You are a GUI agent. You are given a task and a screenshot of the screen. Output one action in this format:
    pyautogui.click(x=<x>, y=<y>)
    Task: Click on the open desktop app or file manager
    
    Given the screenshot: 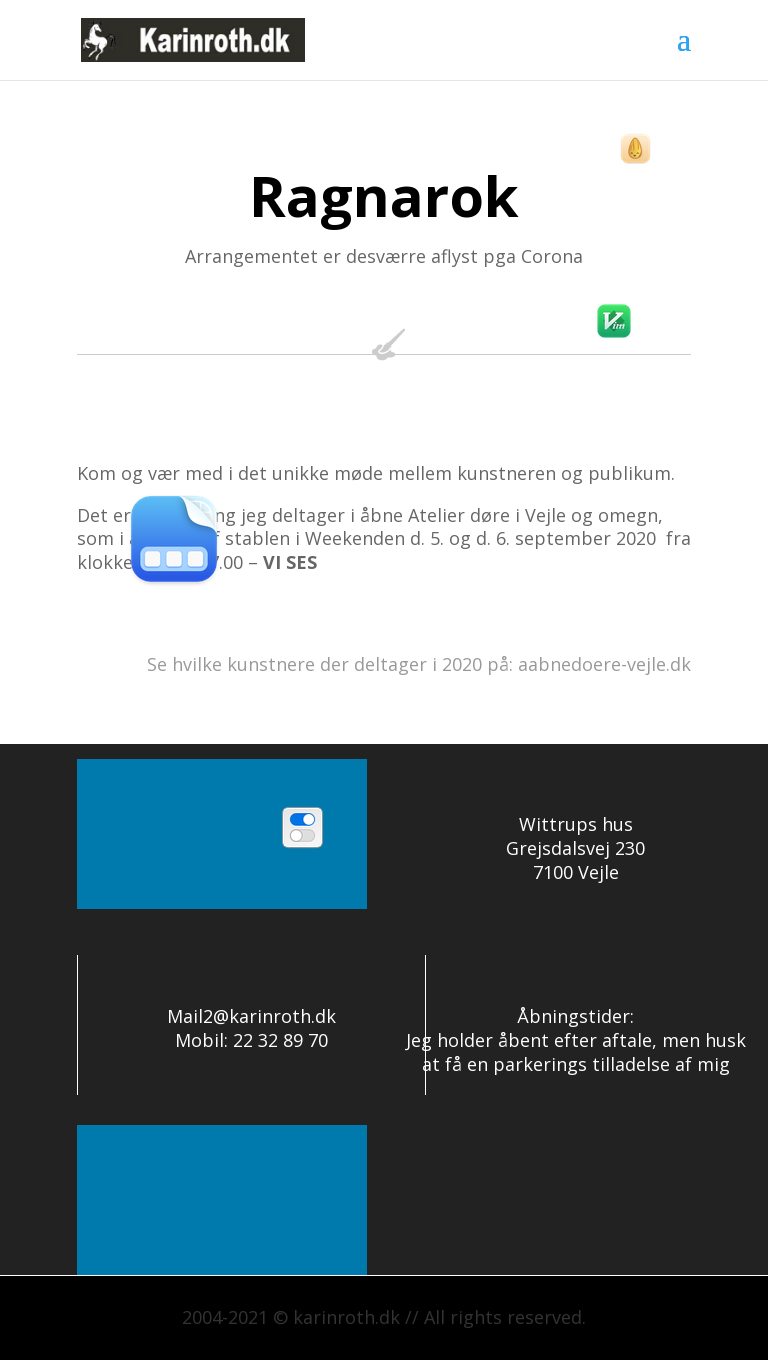 What is the action you would take?
    pyautogui.click(x=174, y=539)
    